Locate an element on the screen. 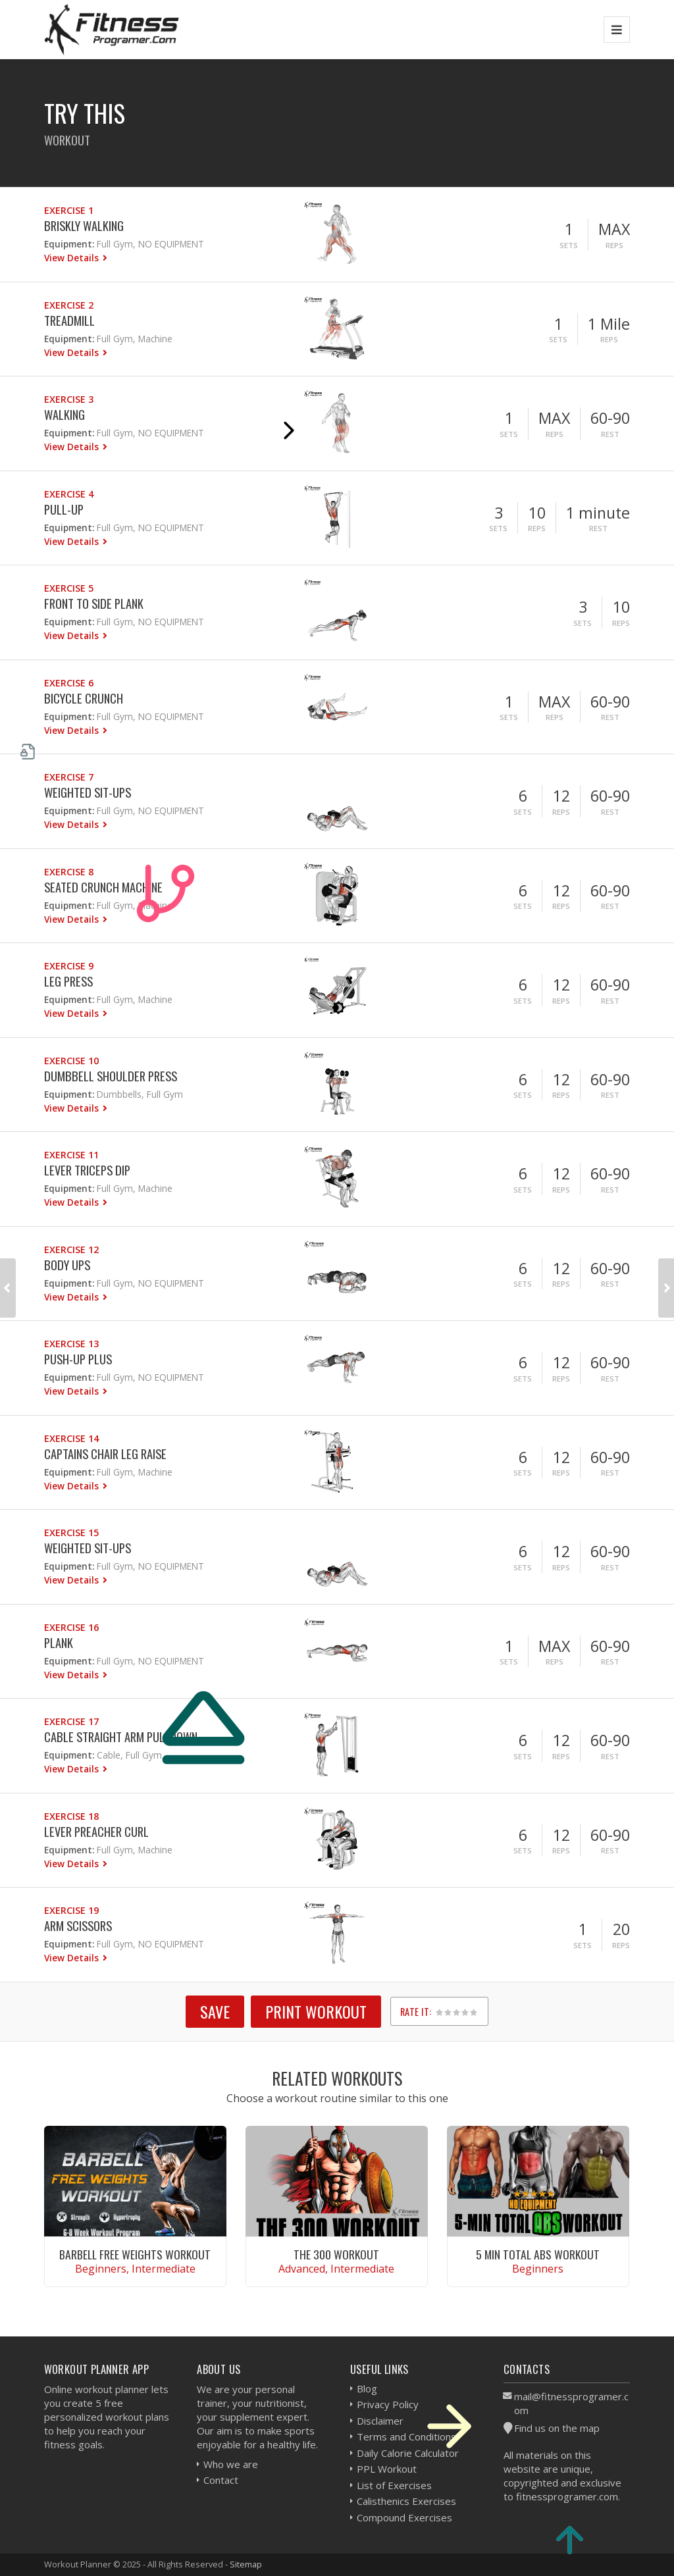 The width and height of the screenshot is (674, 2576). access a password-protected file is located at coordinates (28, 752).